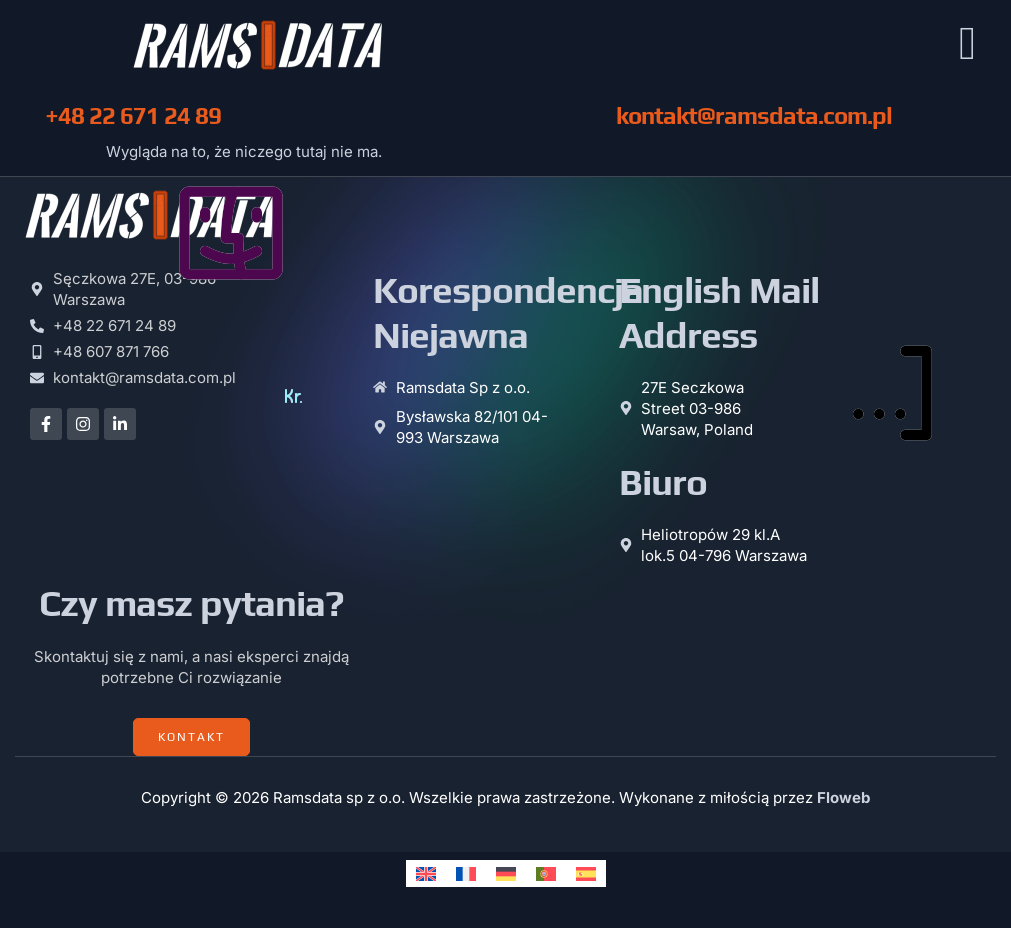 Image resolution: width=1011 pixels, height=928 pixels. What do you see at coordinates (895, 393) in the screenshot?
I see `indicates end of a code block or container` at bounding box center [895, 393].